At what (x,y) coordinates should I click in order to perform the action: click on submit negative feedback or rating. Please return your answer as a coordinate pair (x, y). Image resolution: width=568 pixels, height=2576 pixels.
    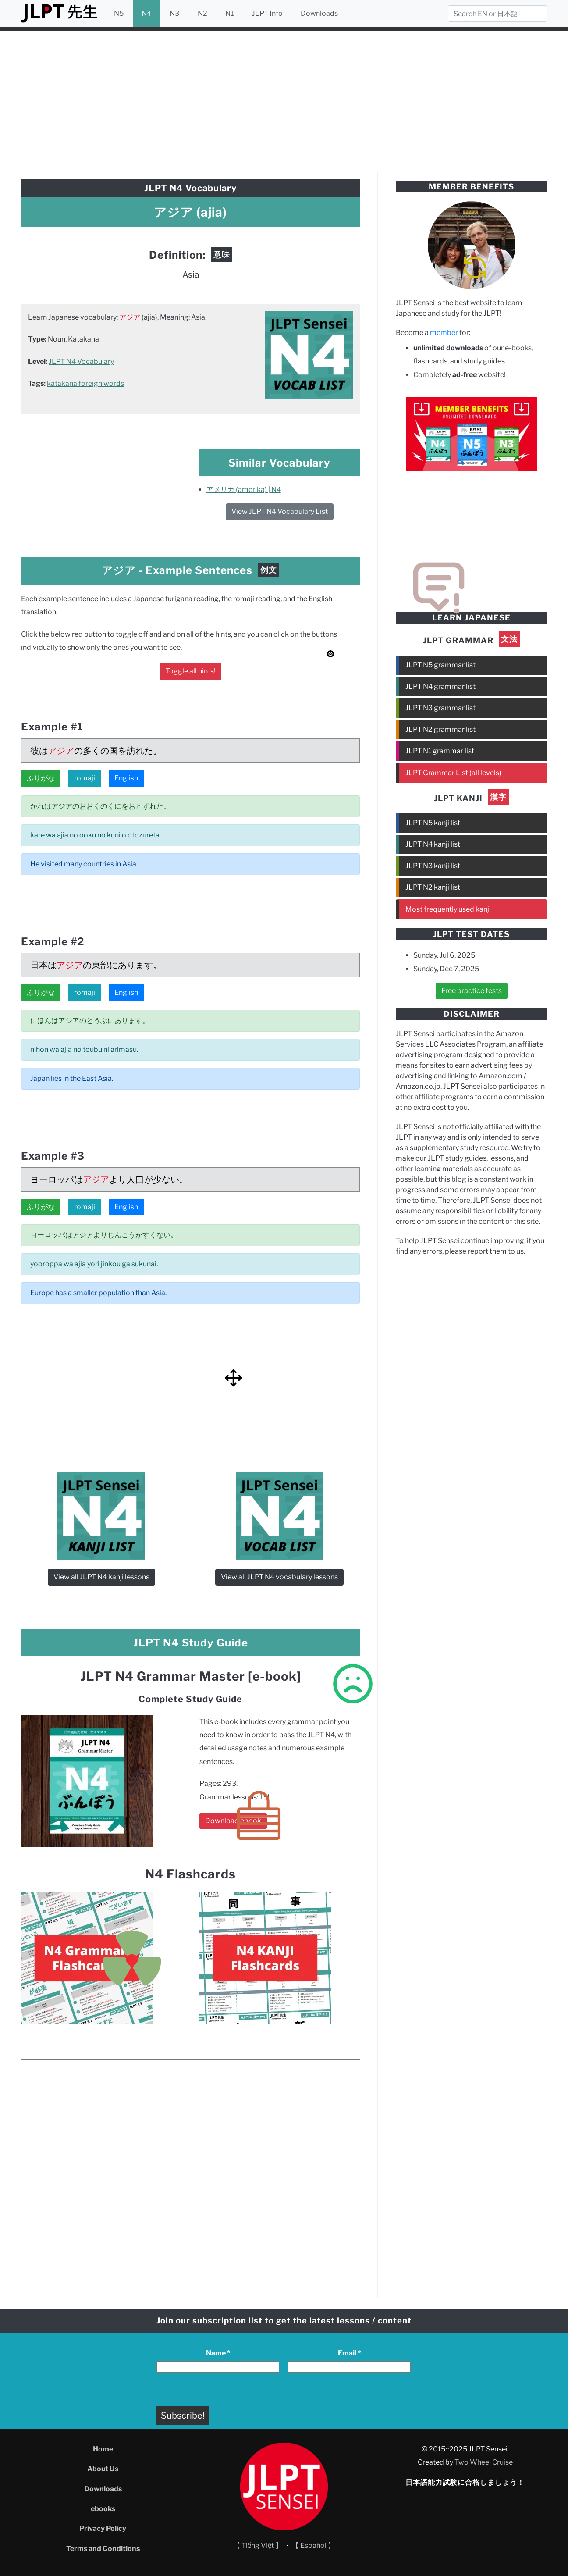
    Looking at the image, I should click on (353, 1684).